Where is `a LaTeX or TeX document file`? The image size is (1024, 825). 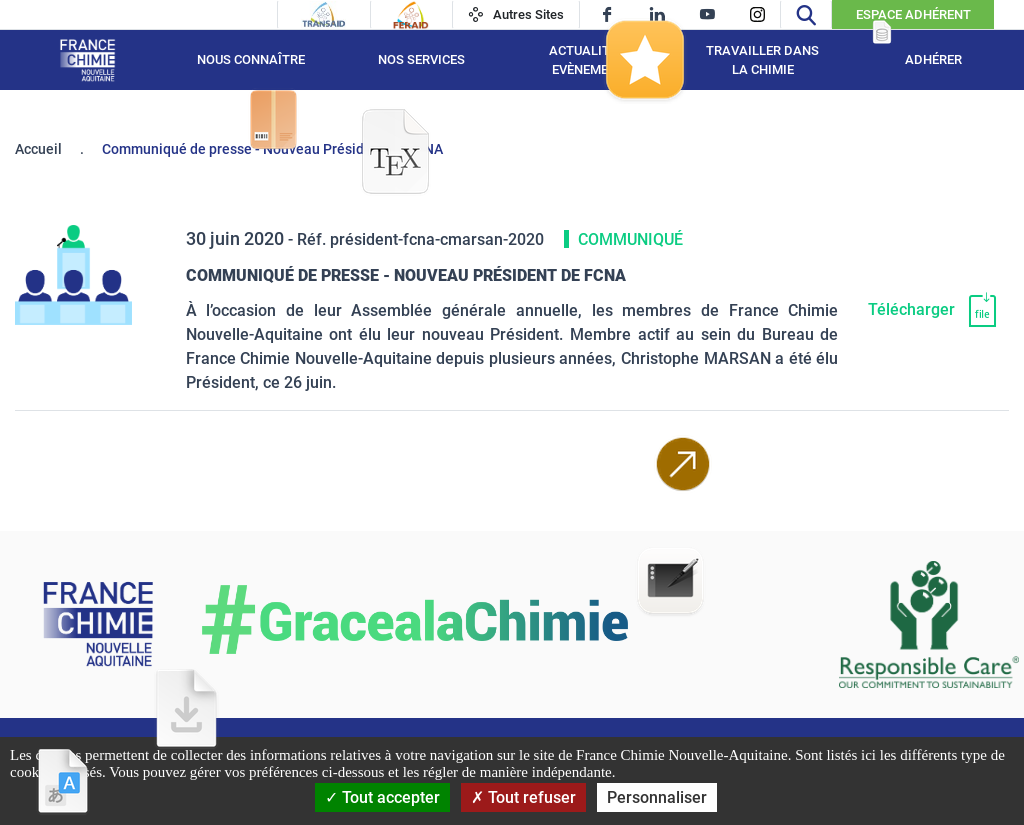 a LaTeX or TeX document file is located at coordinates (395, 151).